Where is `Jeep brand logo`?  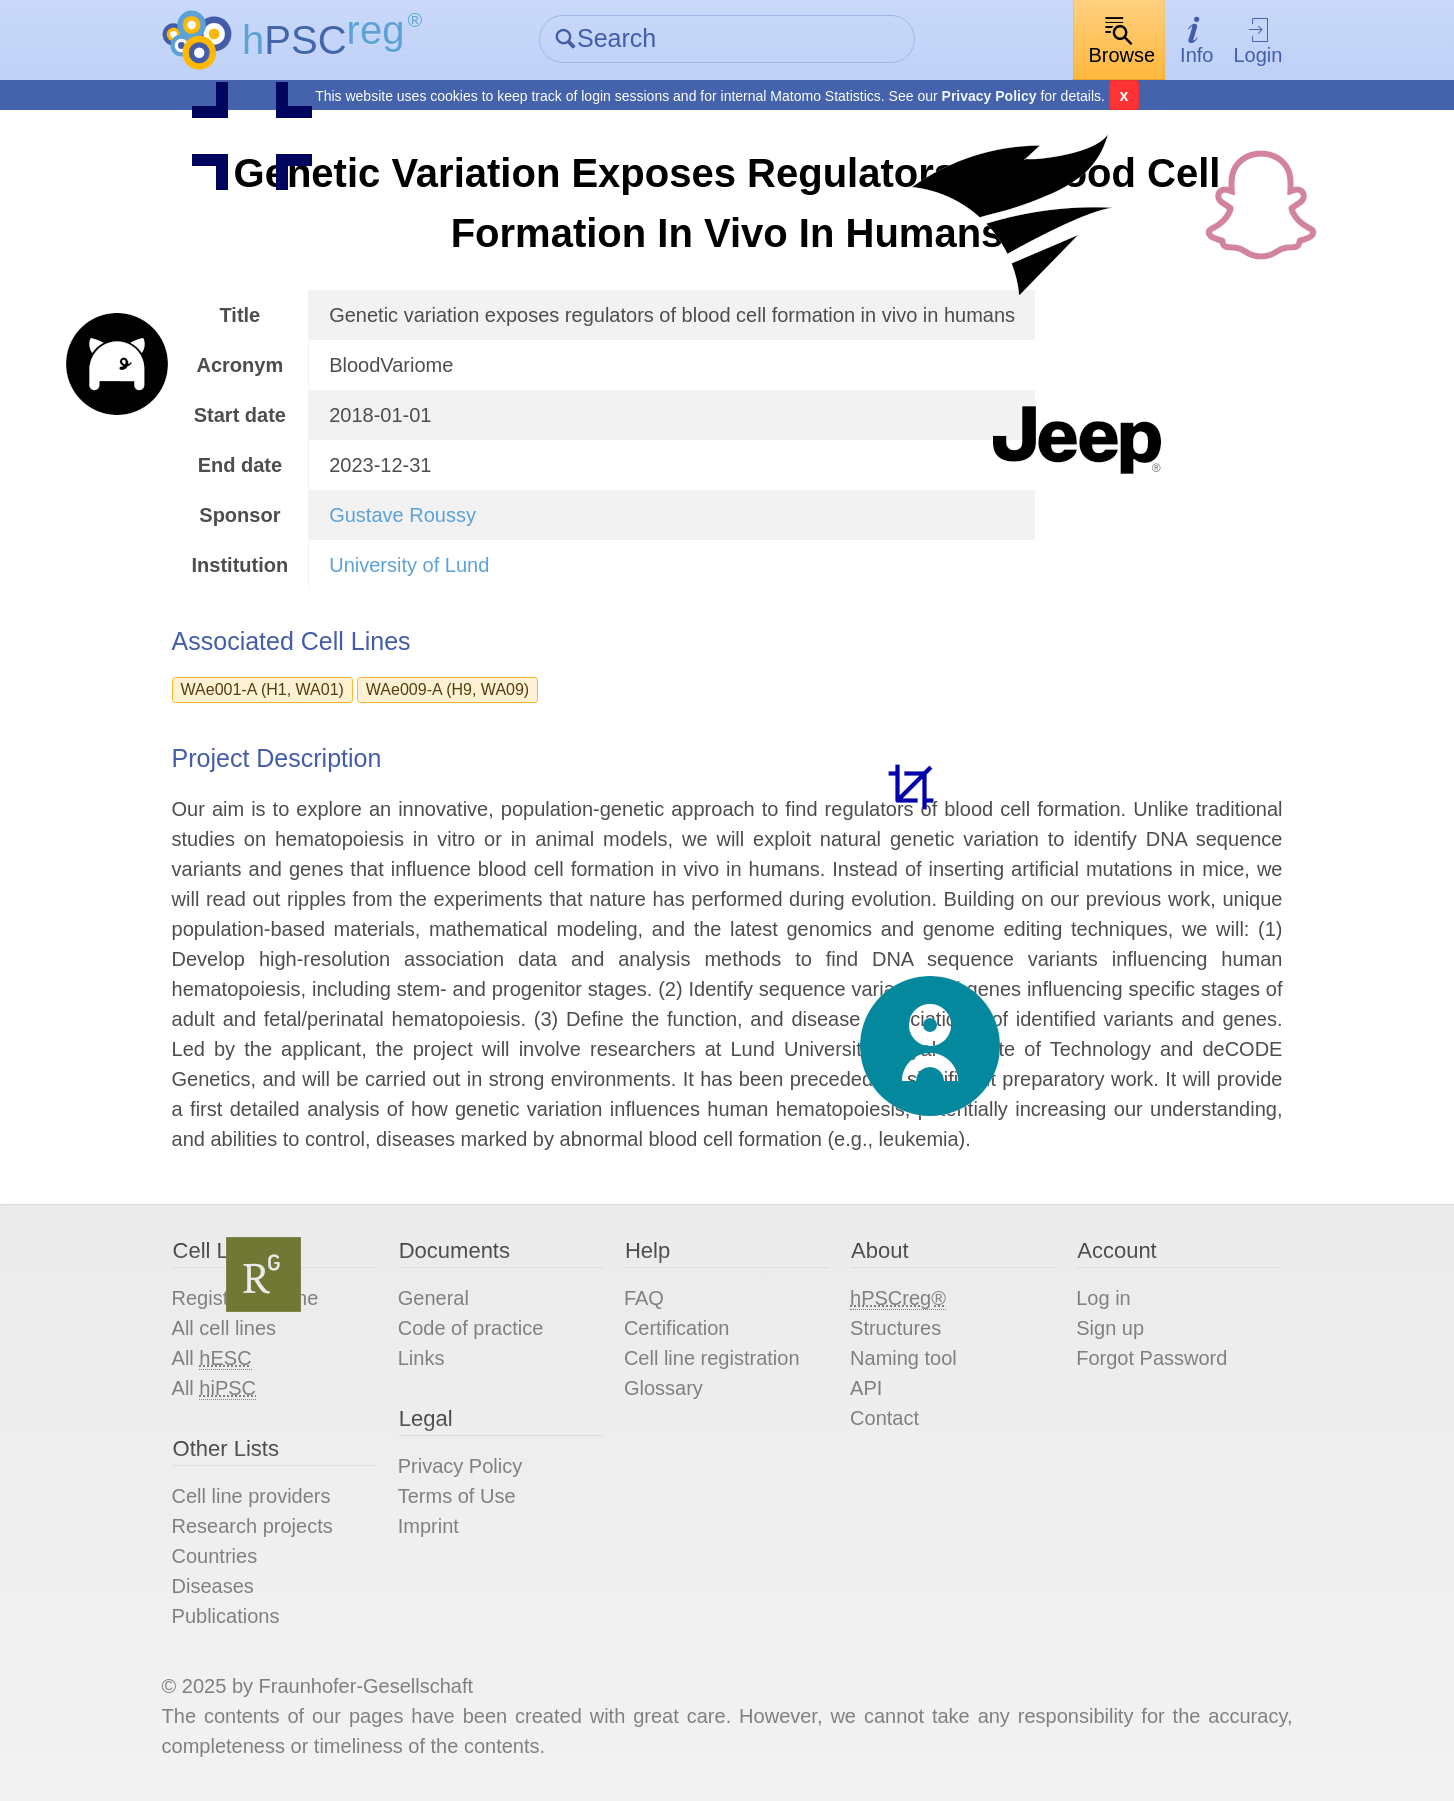
Jeep brand logo is located at coordinates (1077, 440).